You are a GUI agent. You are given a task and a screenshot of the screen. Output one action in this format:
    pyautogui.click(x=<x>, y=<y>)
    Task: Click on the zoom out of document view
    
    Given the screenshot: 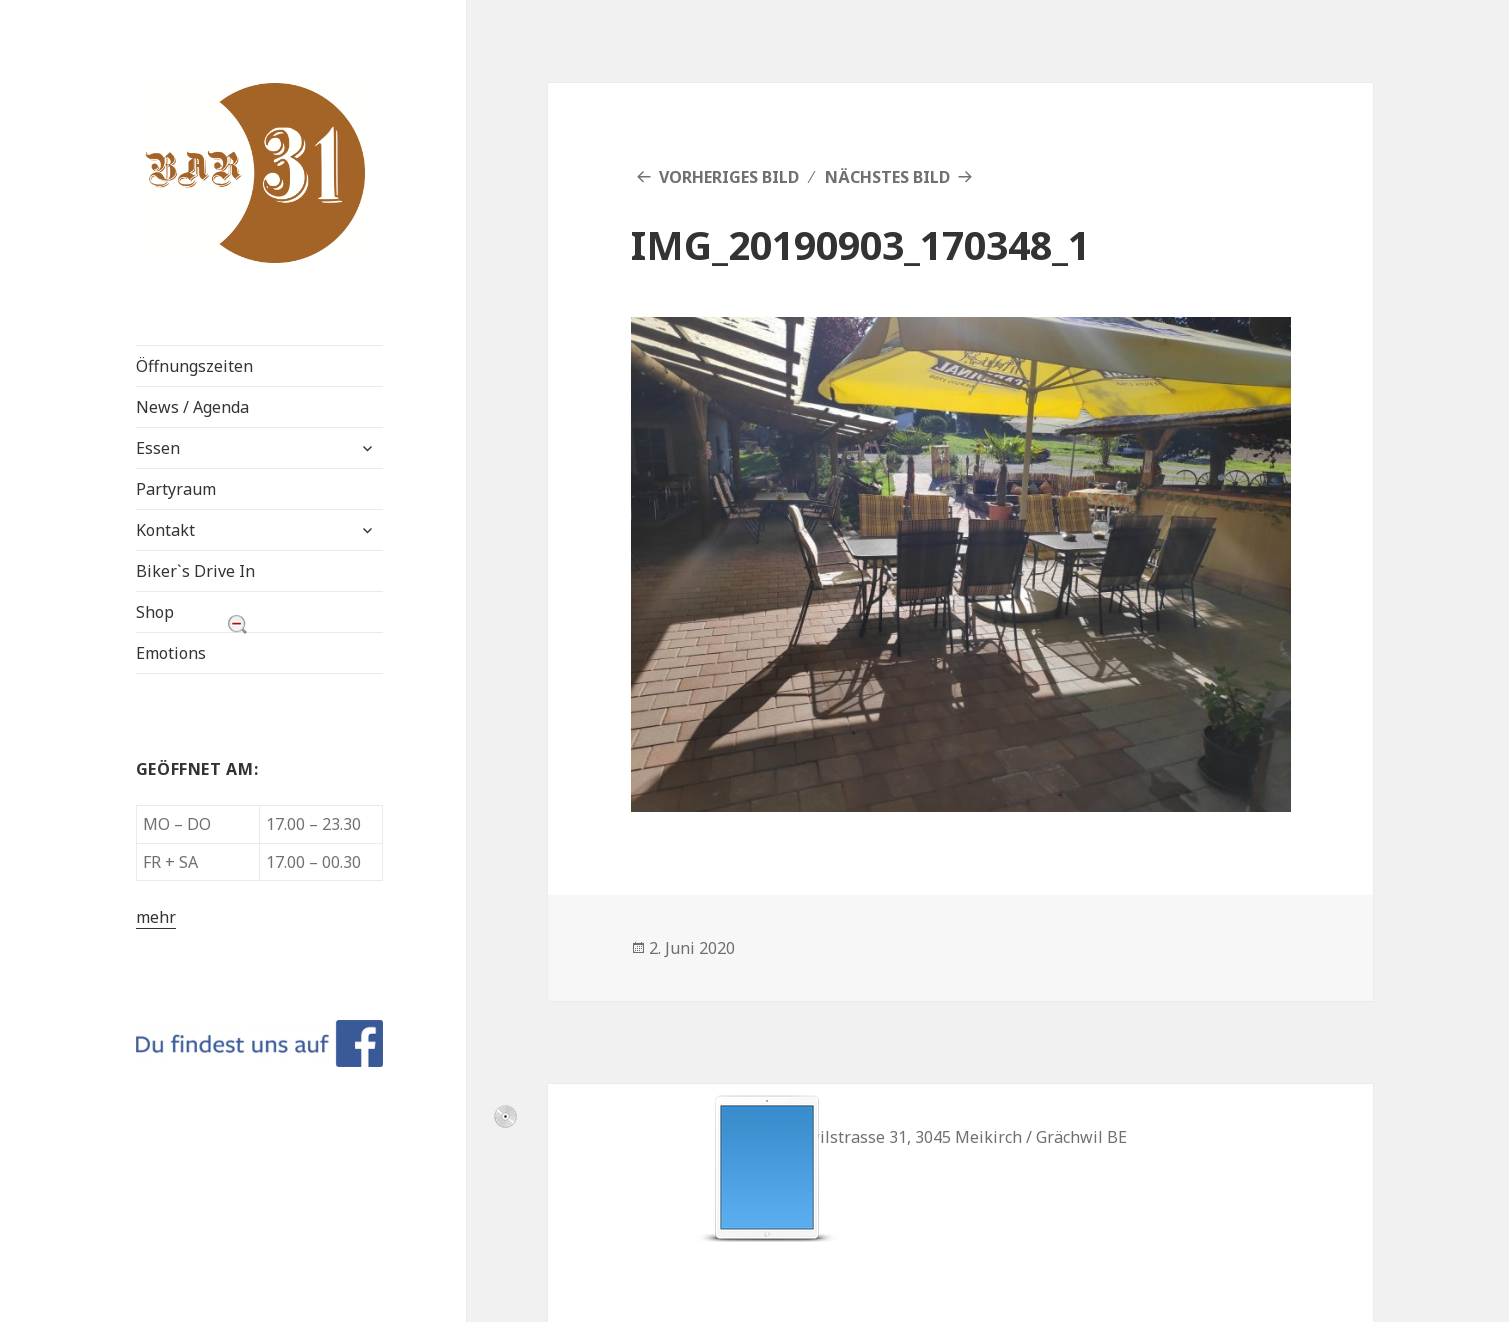 What is the action you would take?
    pyautogui.click(x=237, y=624)
    